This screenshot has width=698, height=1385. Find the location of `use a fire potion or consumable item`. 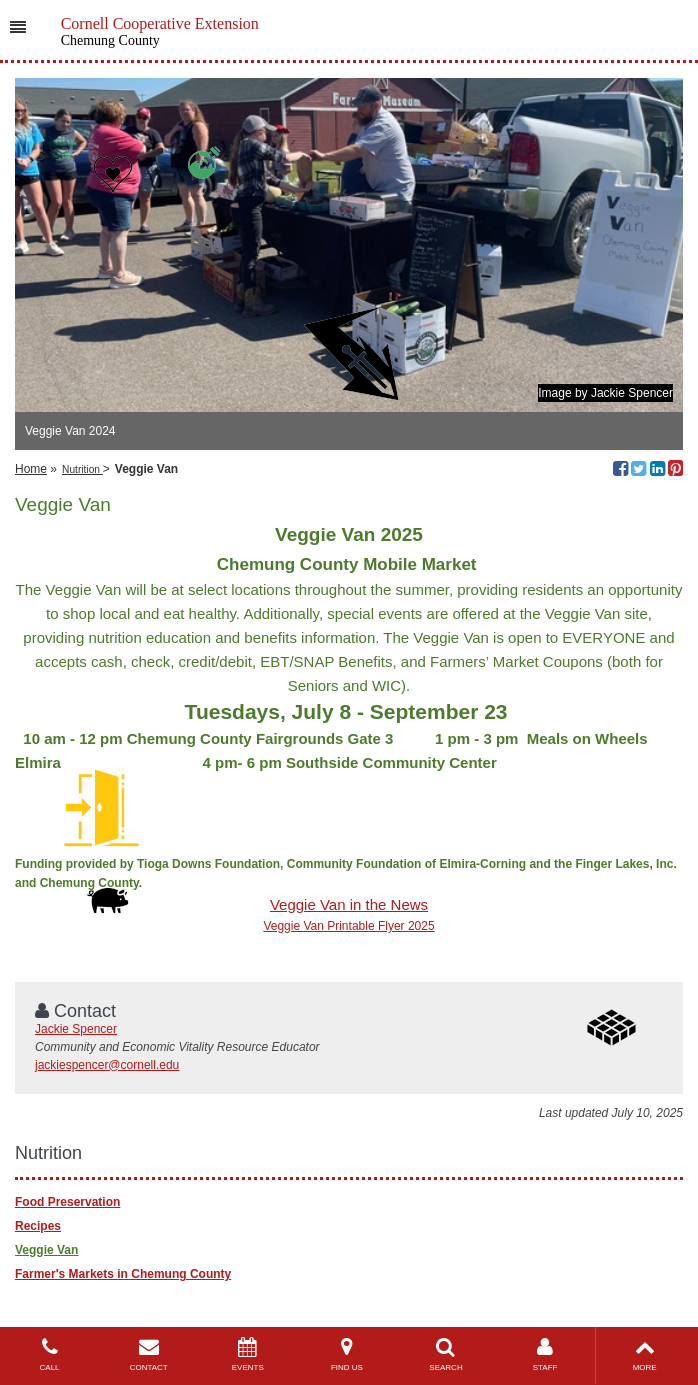

use a fire potion or consumable item is located at coordinates (204, 162).